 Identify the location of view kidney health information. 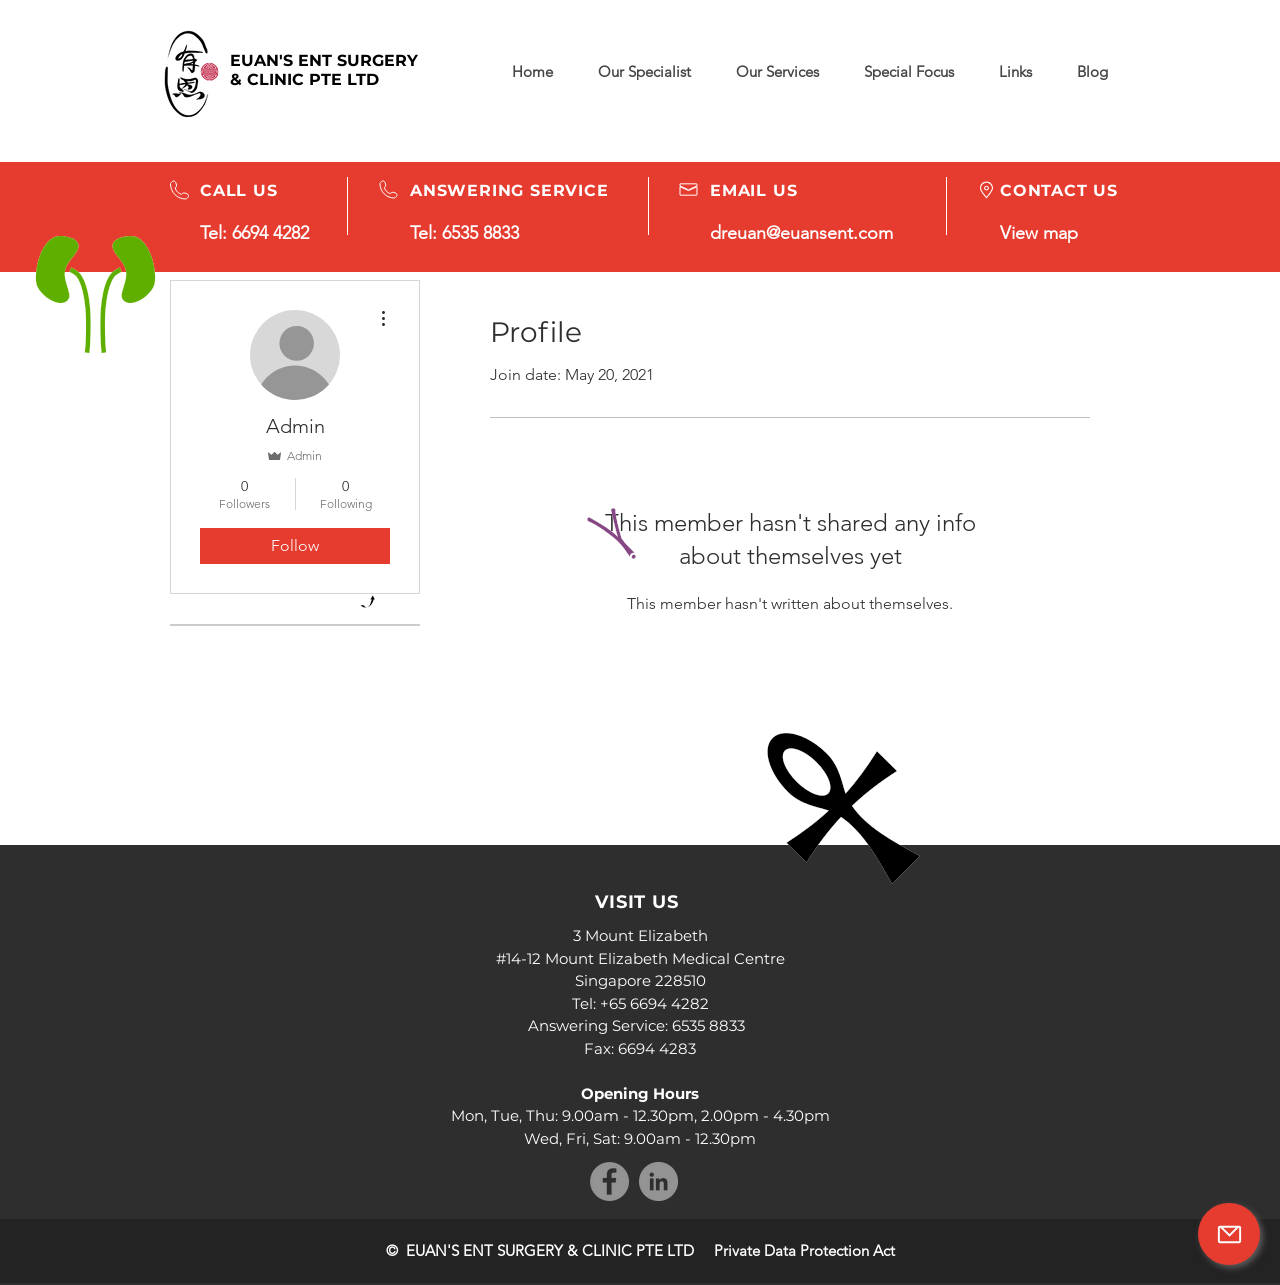
(95, 294).